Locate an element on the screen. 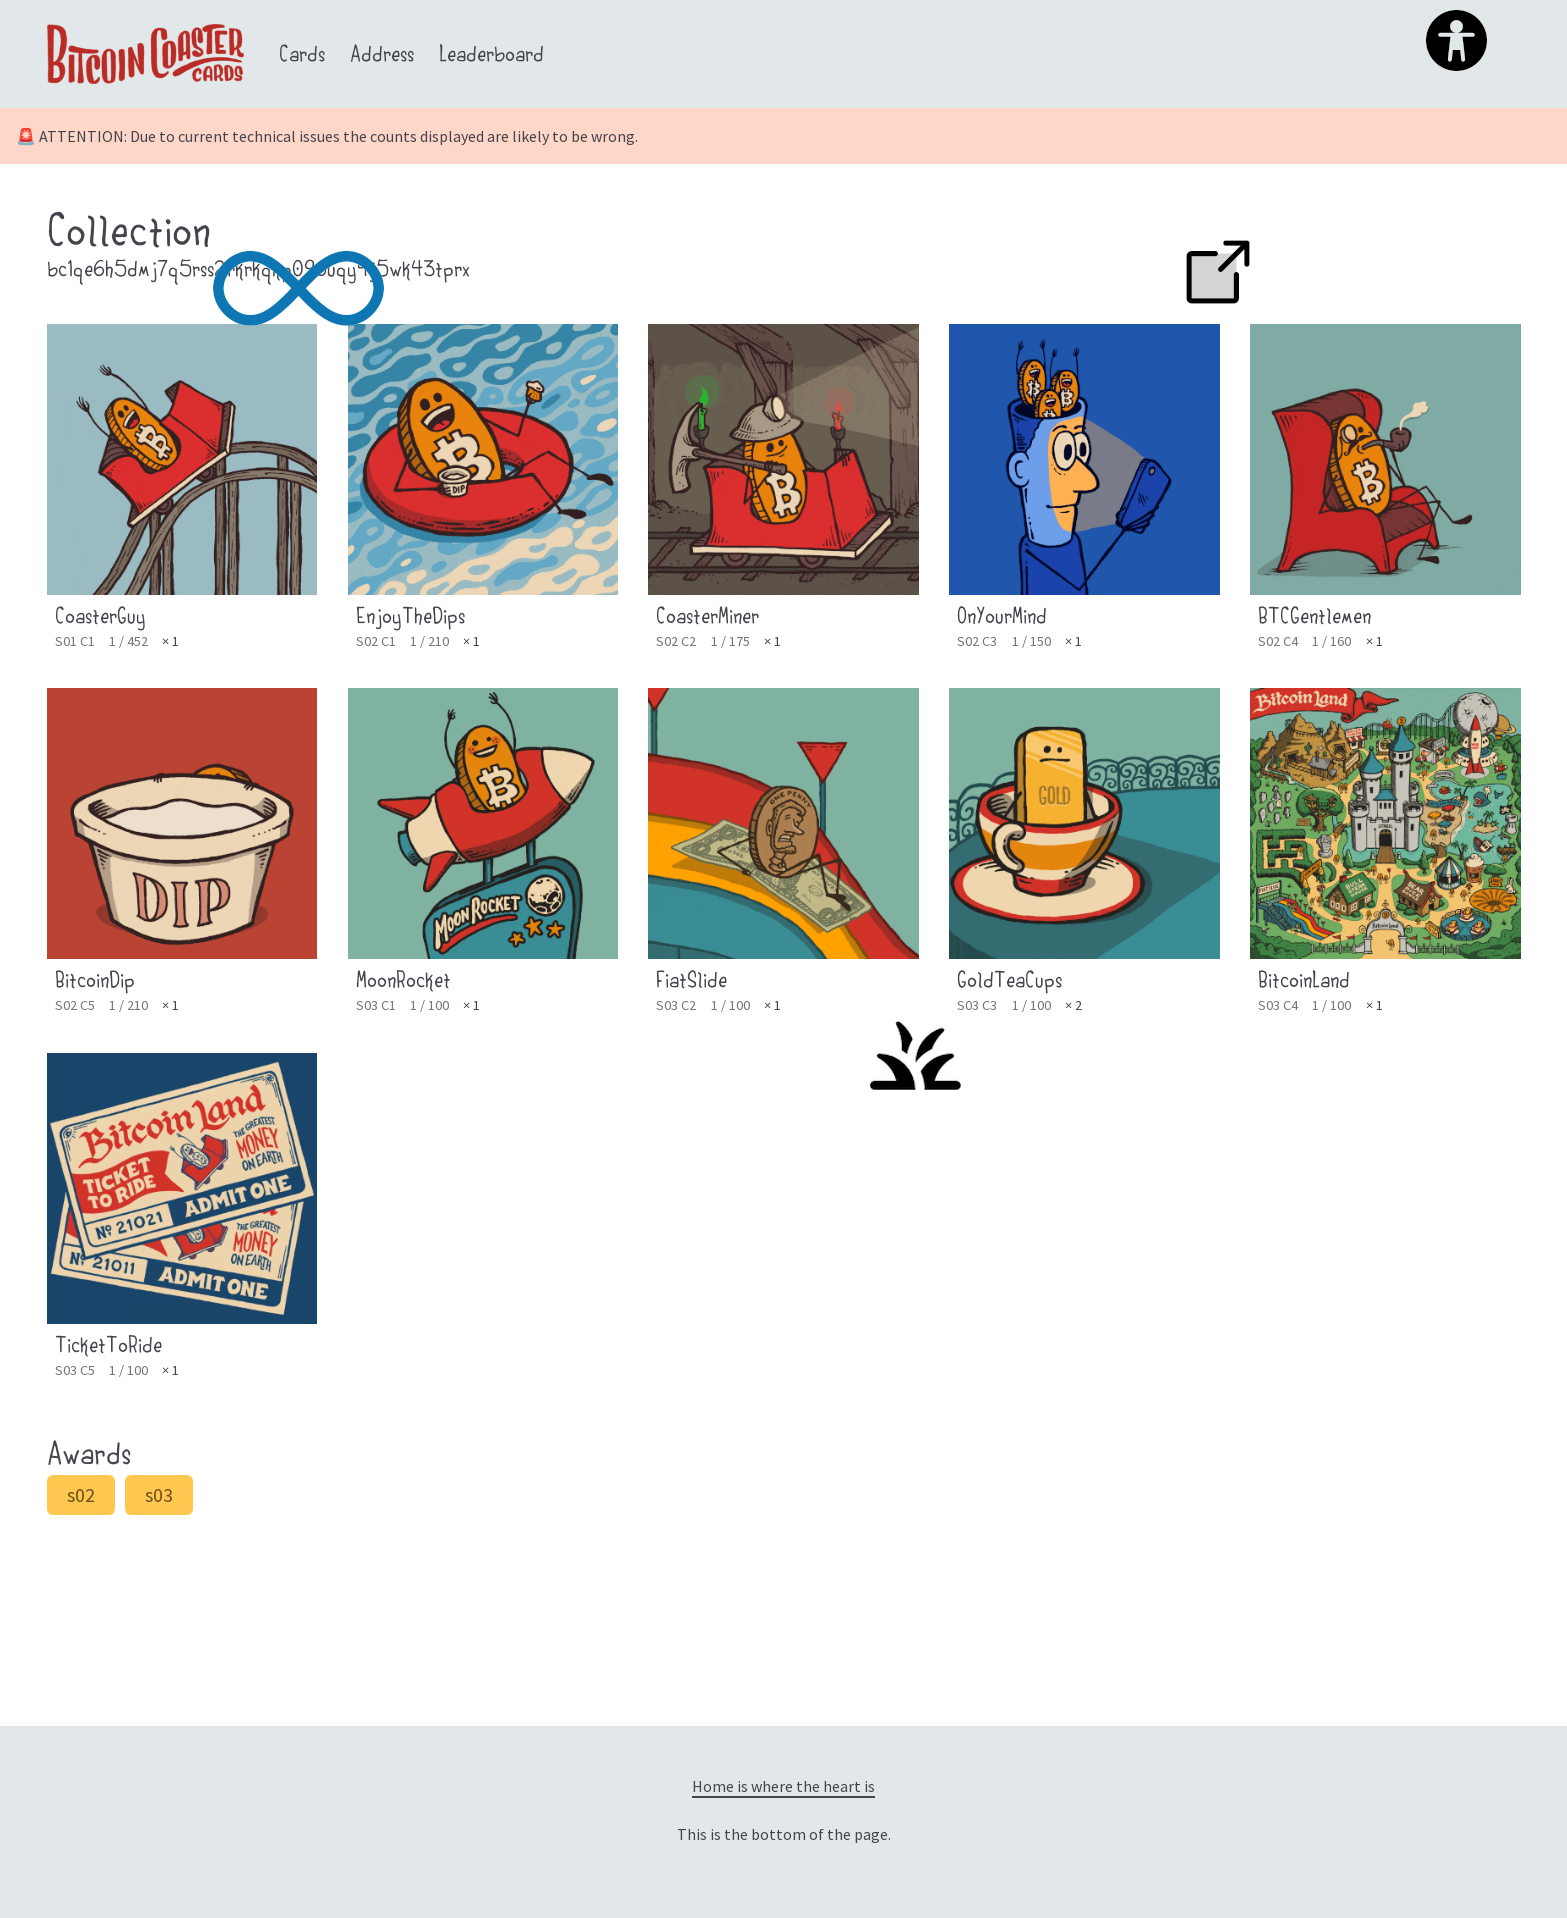 Image resolution: width=1567 pixels, height=1918 pixels. access accessibility settings is located at coordinates (1456, 40).